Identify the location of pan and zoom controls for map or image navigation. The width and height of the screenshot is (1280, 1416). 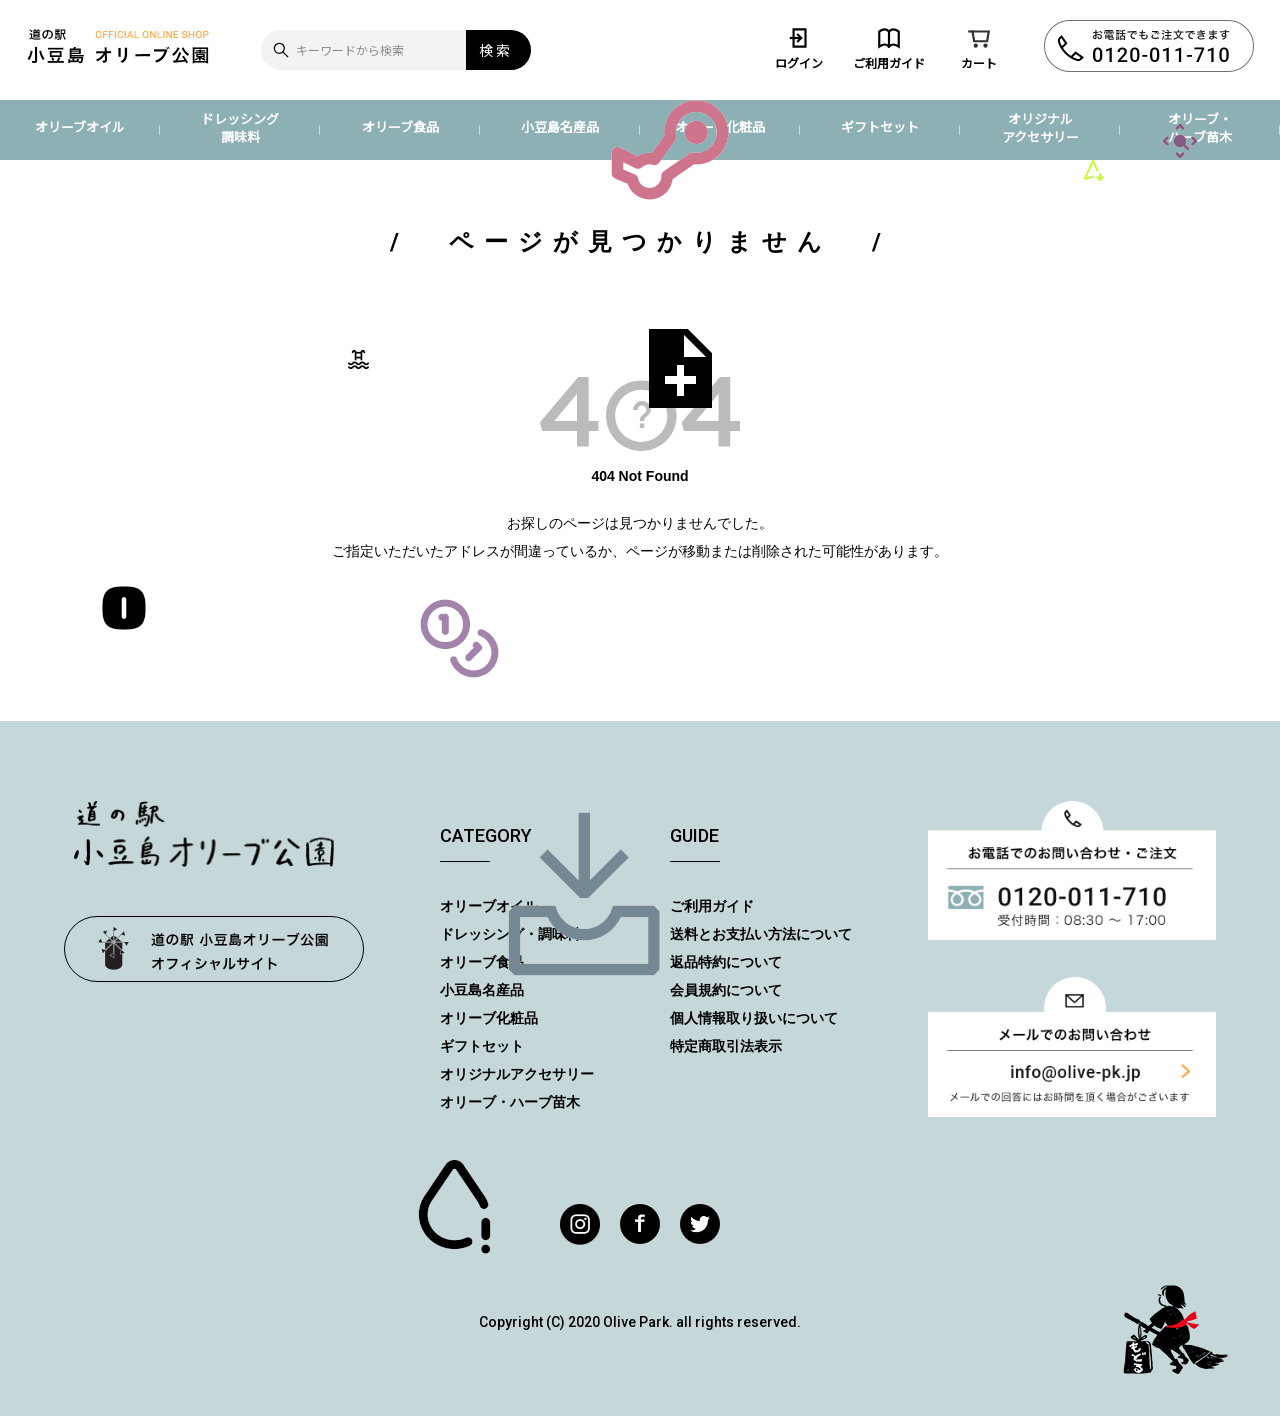
(1180, 141).